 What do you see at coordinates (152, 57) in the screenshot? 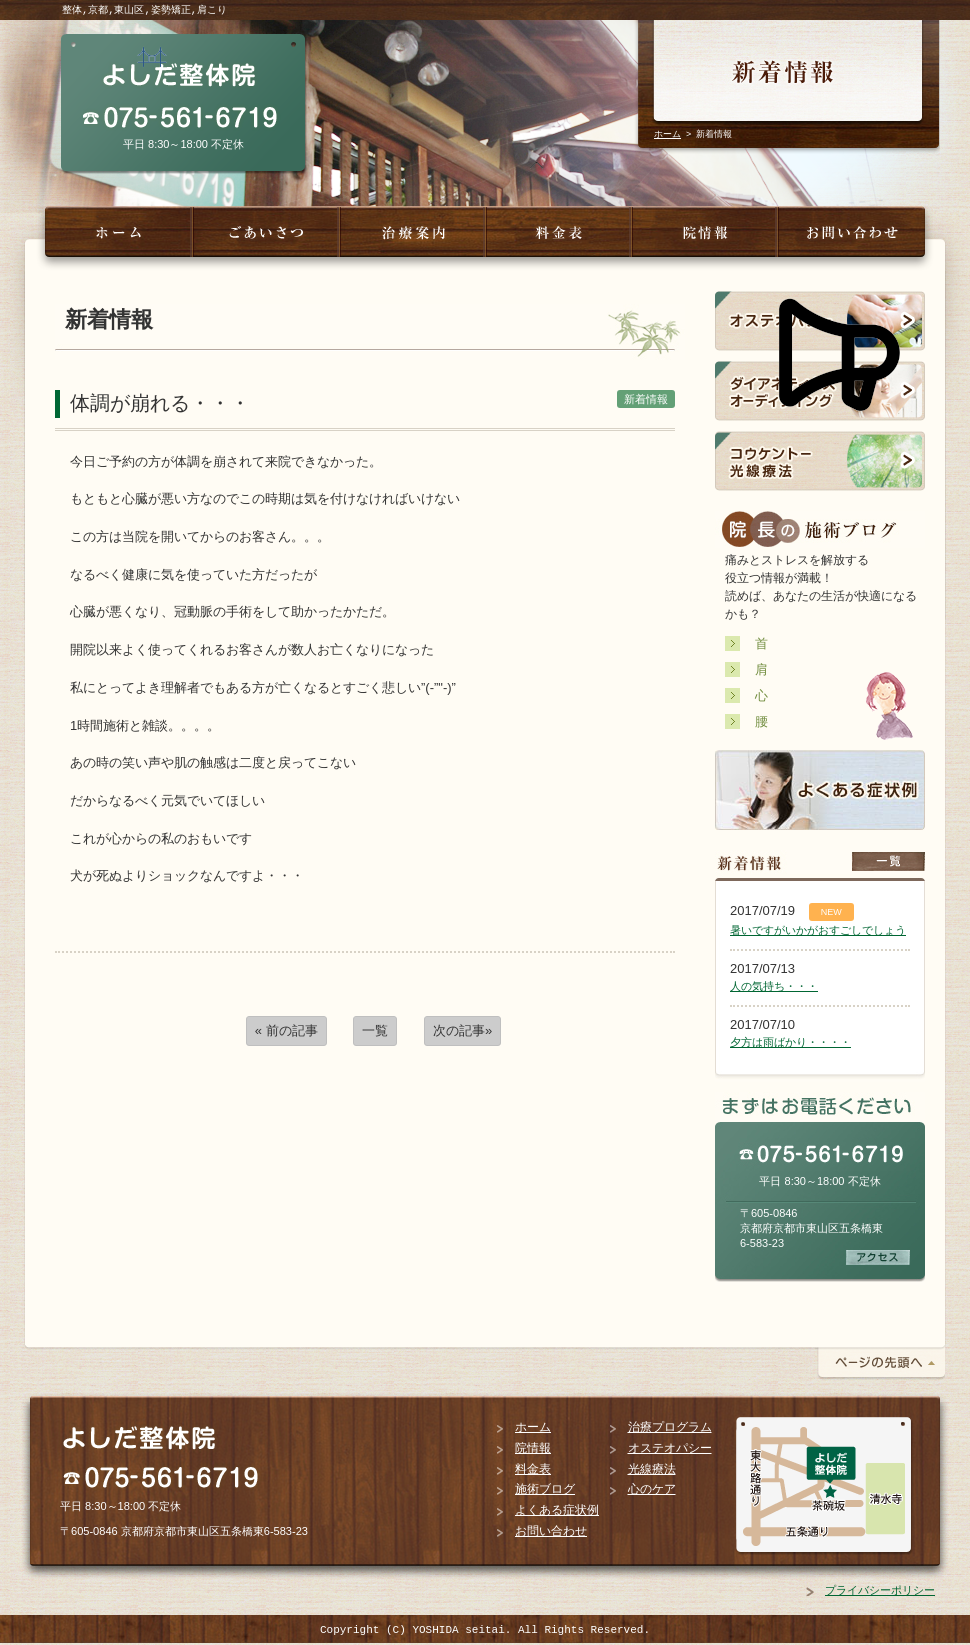
I see `view bridge or crossing information` at bounding box center [152, 57].